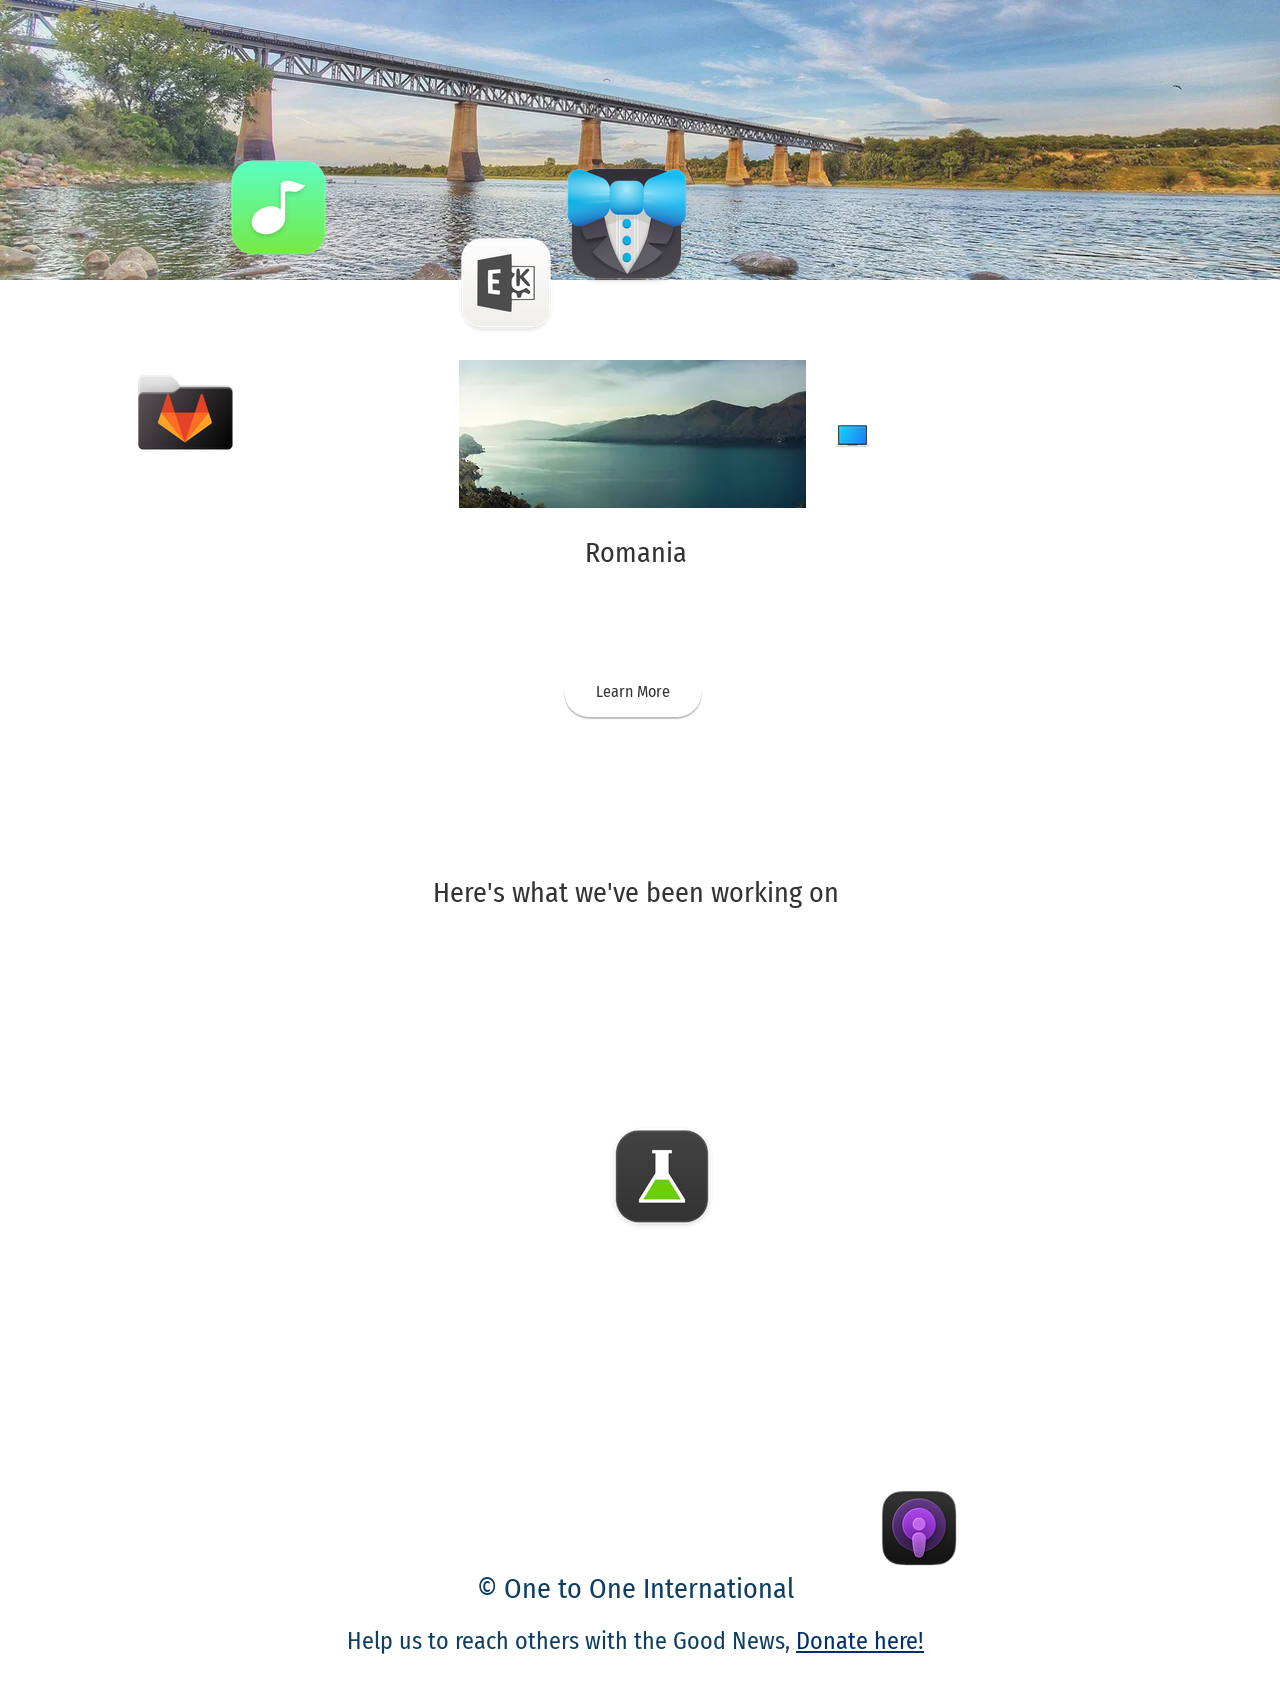  What do you see at coordinates (852, 435) in the screenshot?
I see `laptop or portable computer device` at bounding box center [852, 435].